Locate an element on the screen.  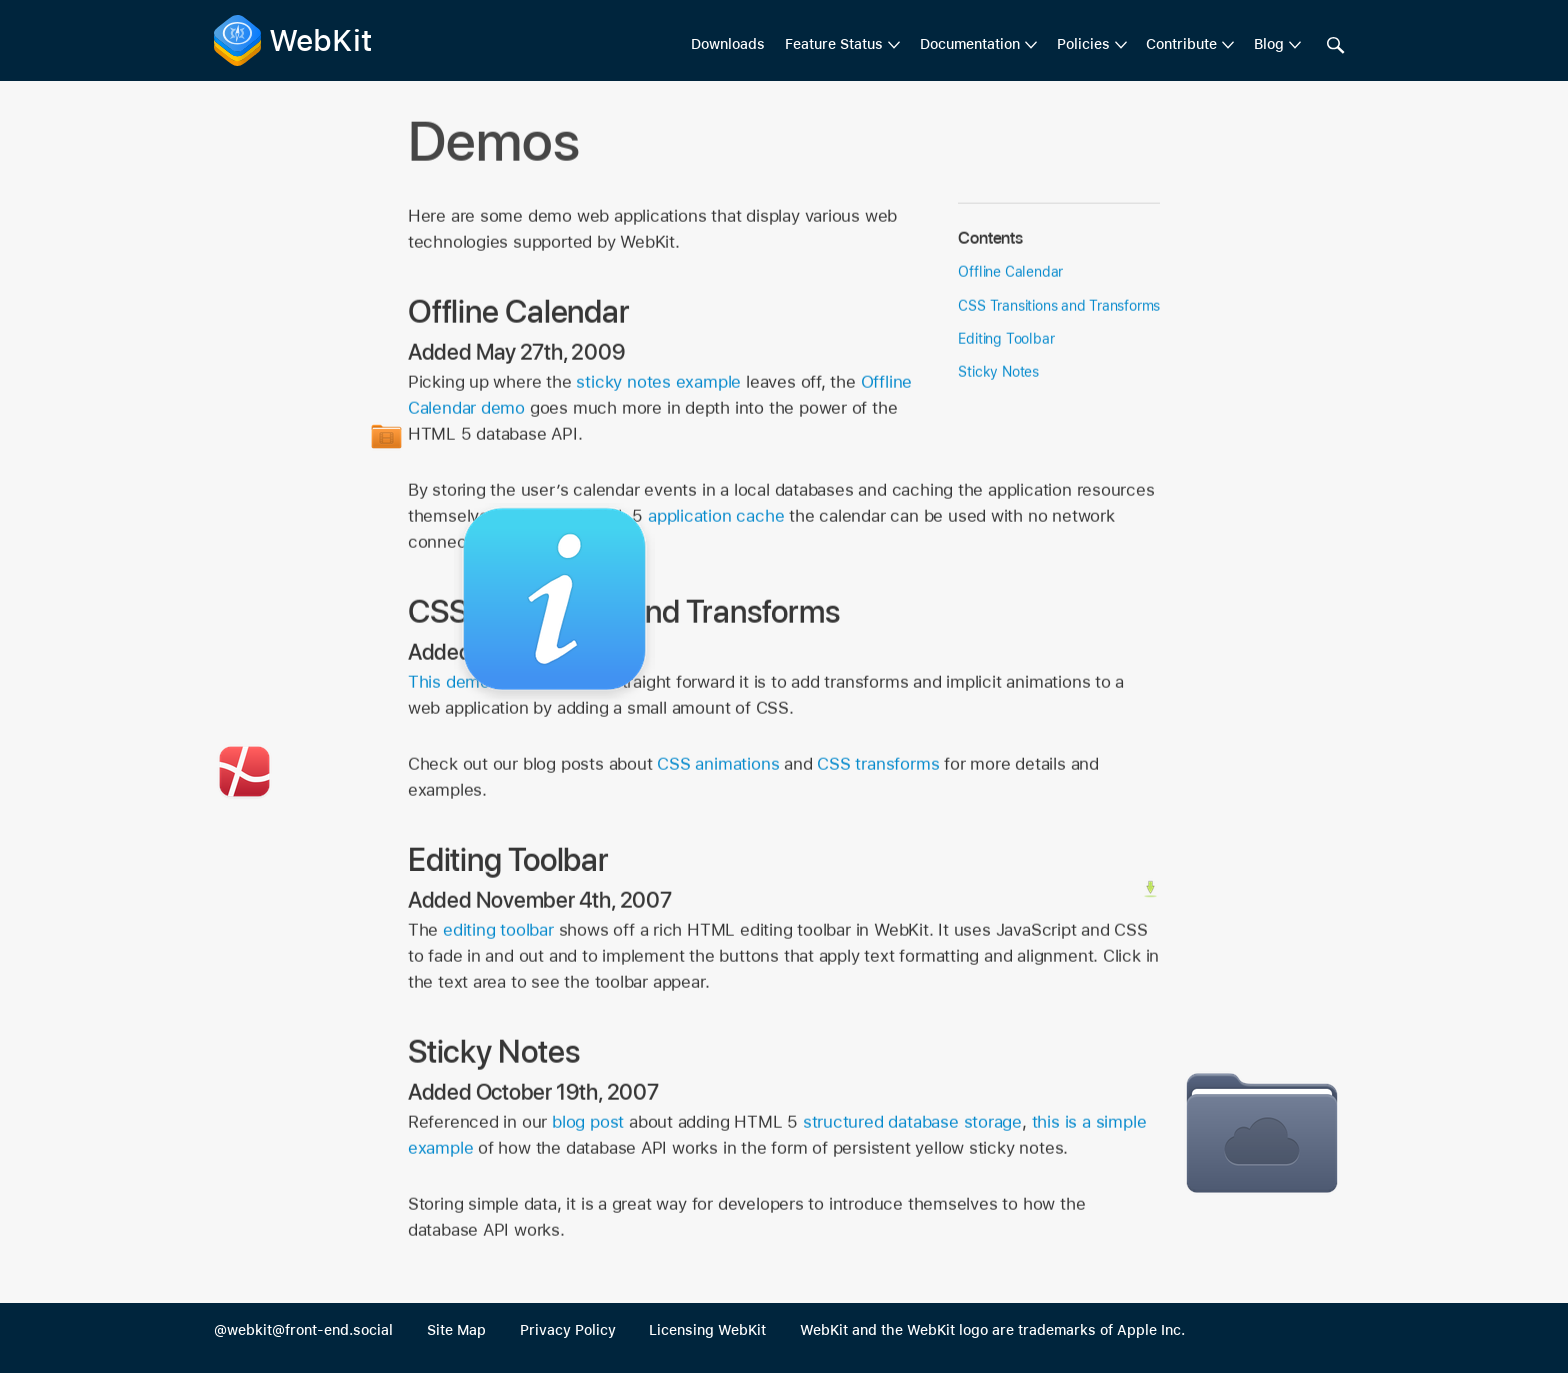
save the current file or document is located at coordinates (1150, 887).